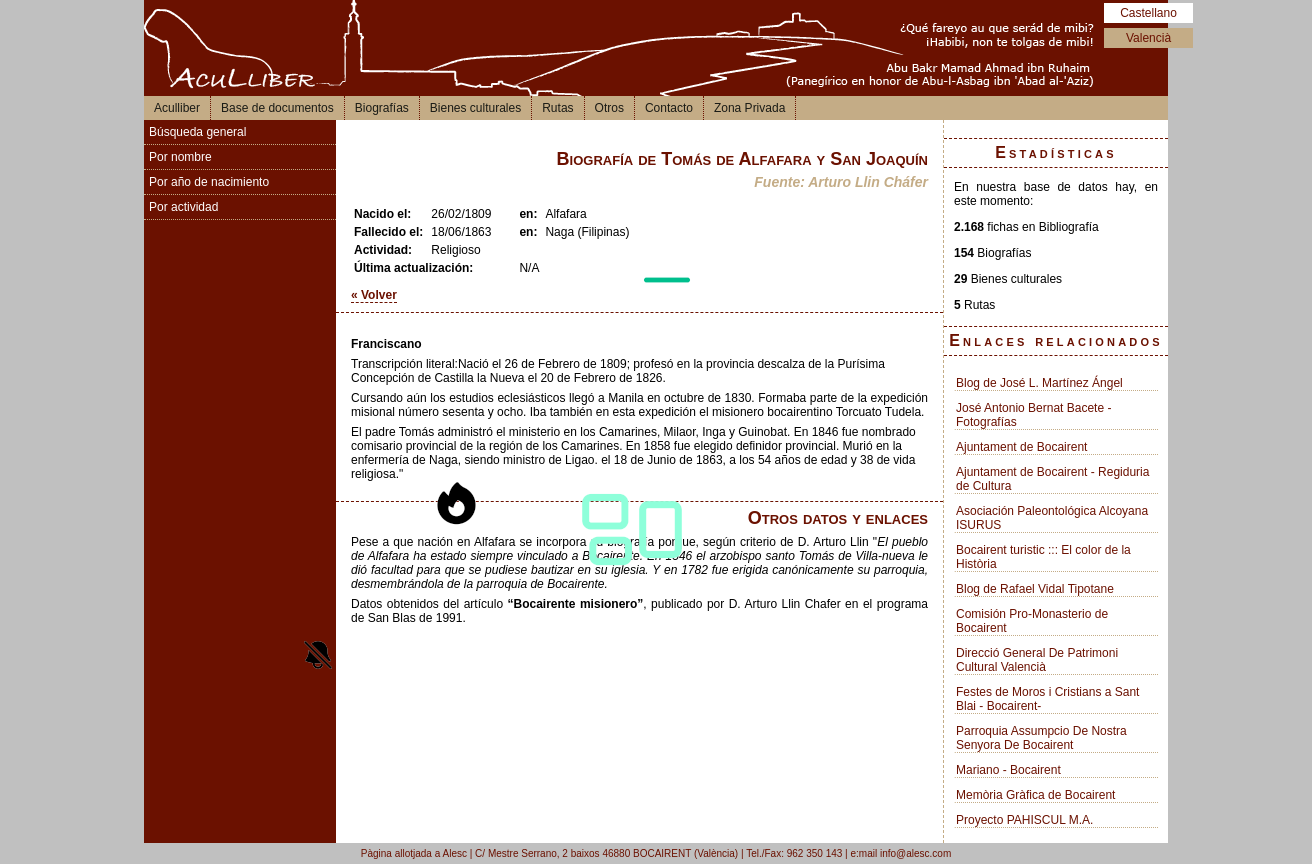 The height and width of the screenshot is (864, 1312). I want to click on decrease quantity or value, so click(667, 280).